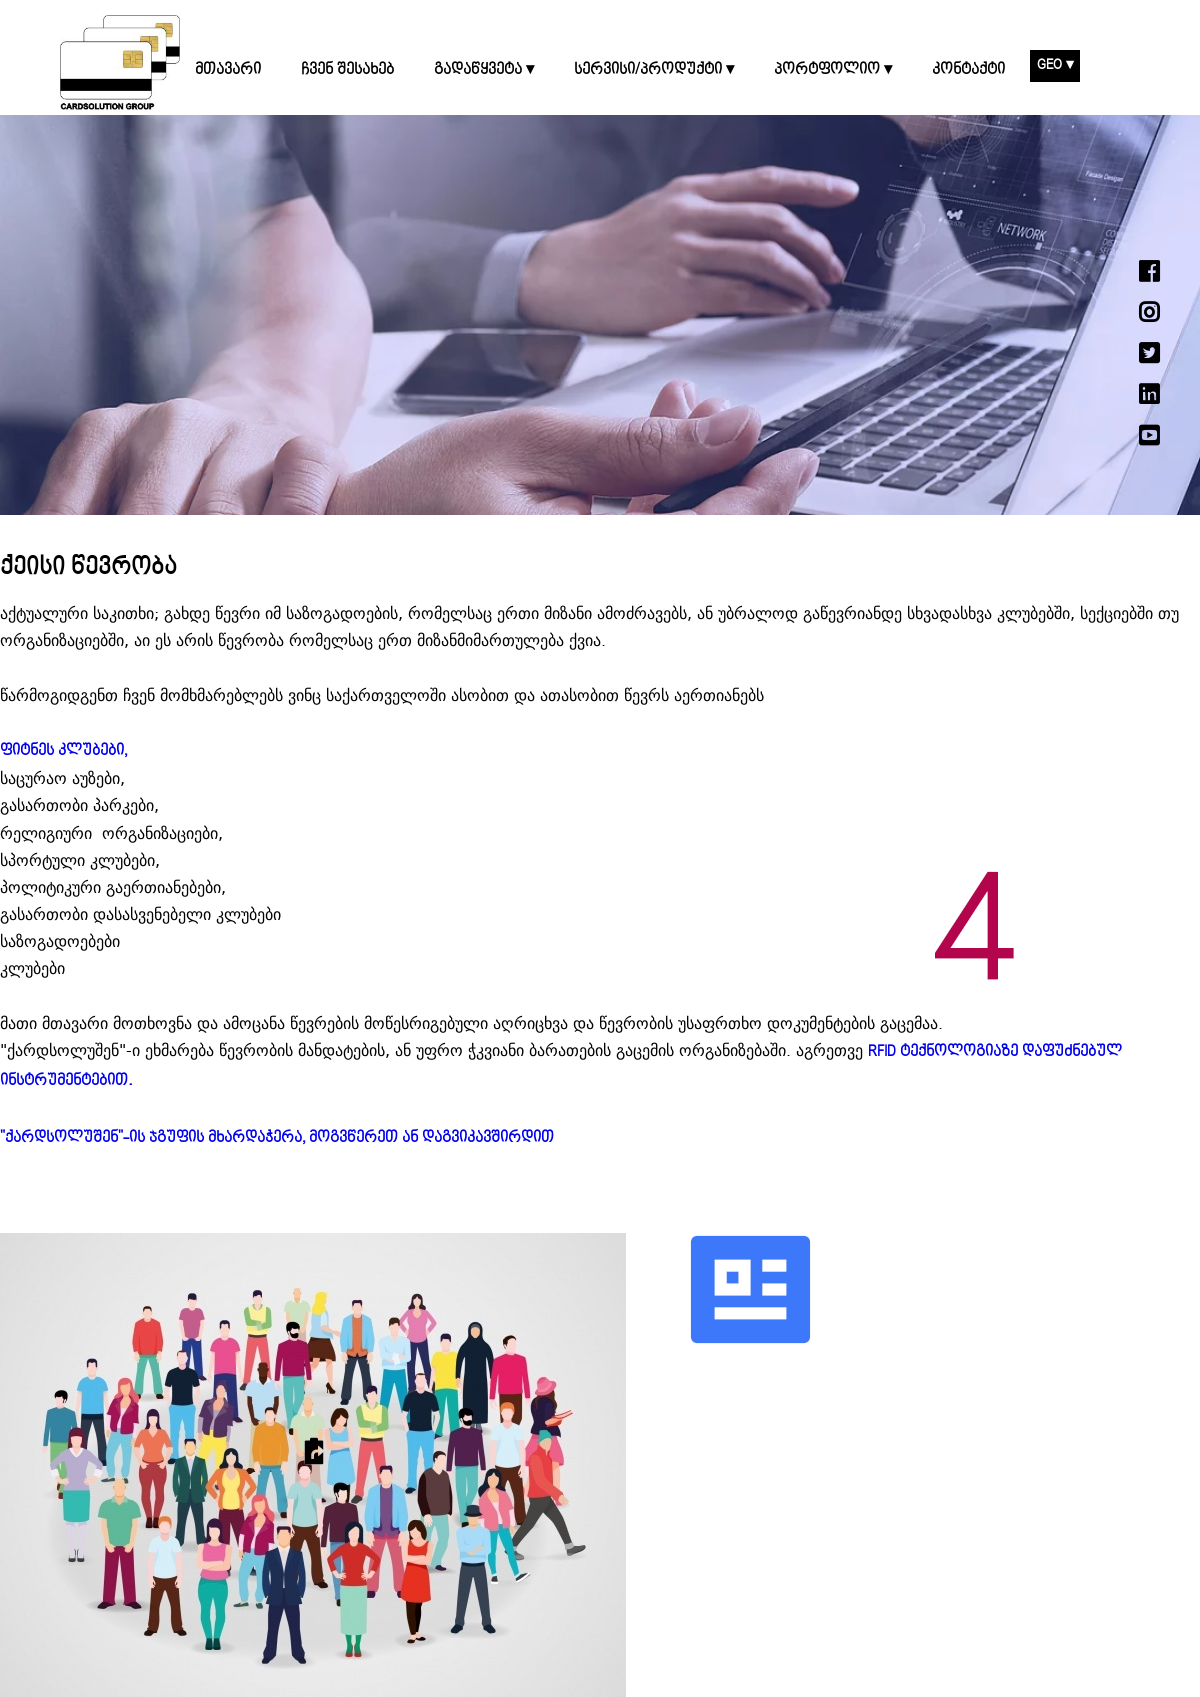 The image size is (1200, 1697). Describe the element at coordinates (750, 1289) in the screenshot. I see `open news feed` at that location.